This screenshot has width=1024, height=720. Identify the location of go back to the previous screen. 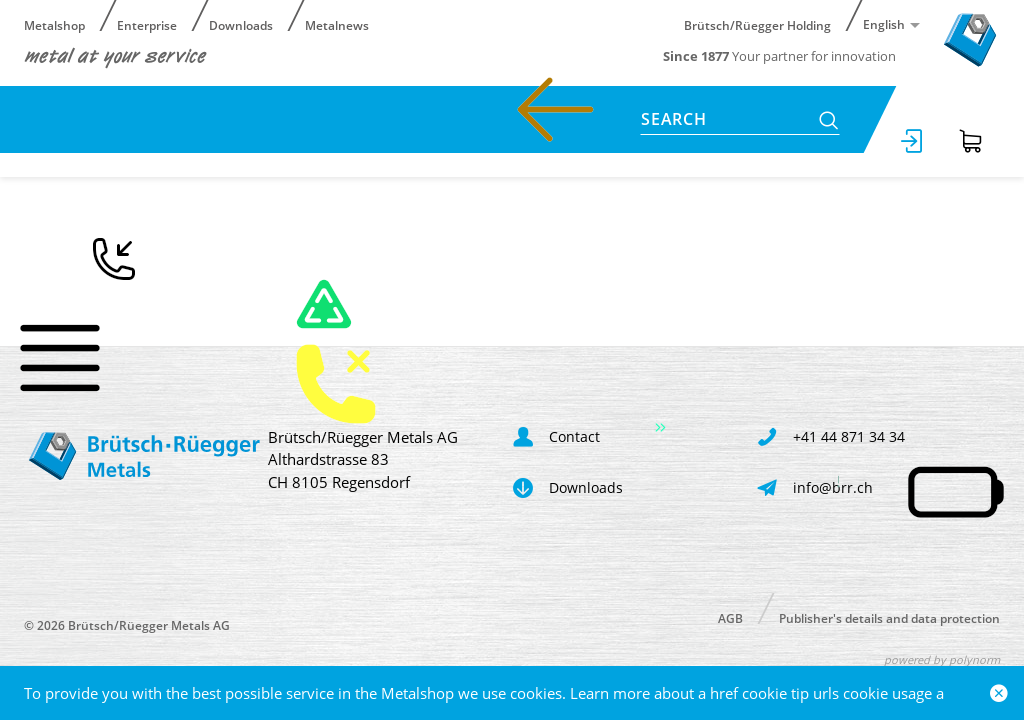
(555, 109).